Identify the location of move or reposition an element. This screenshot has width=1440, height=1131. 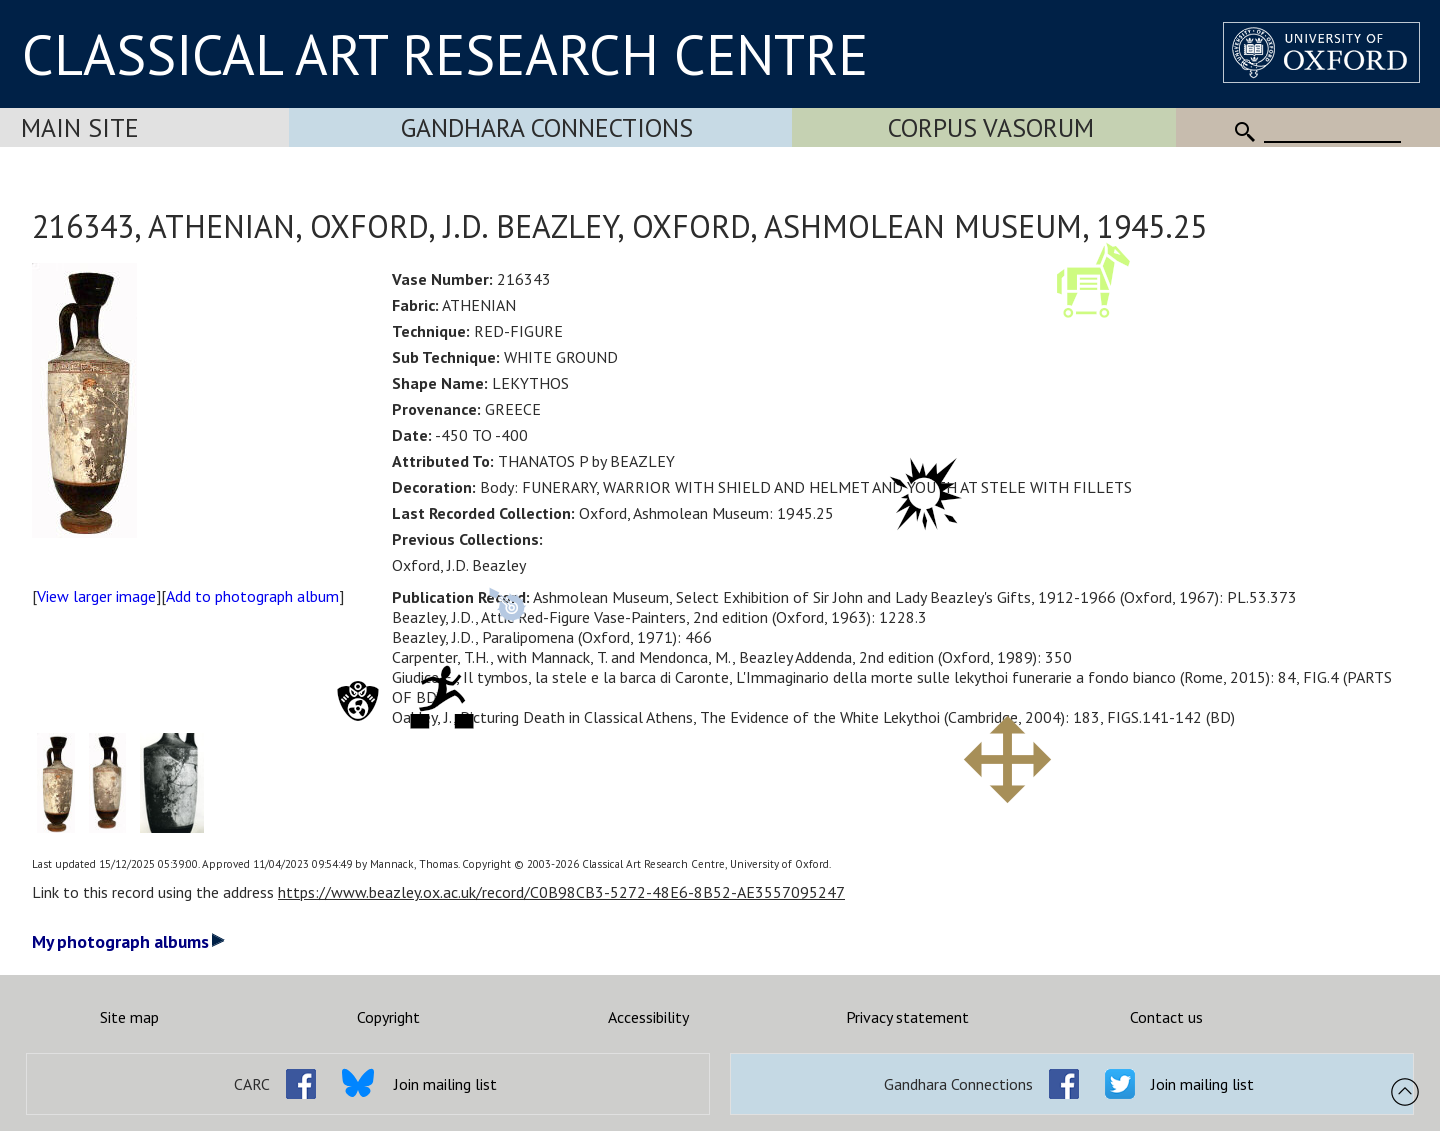
(1007, 759).